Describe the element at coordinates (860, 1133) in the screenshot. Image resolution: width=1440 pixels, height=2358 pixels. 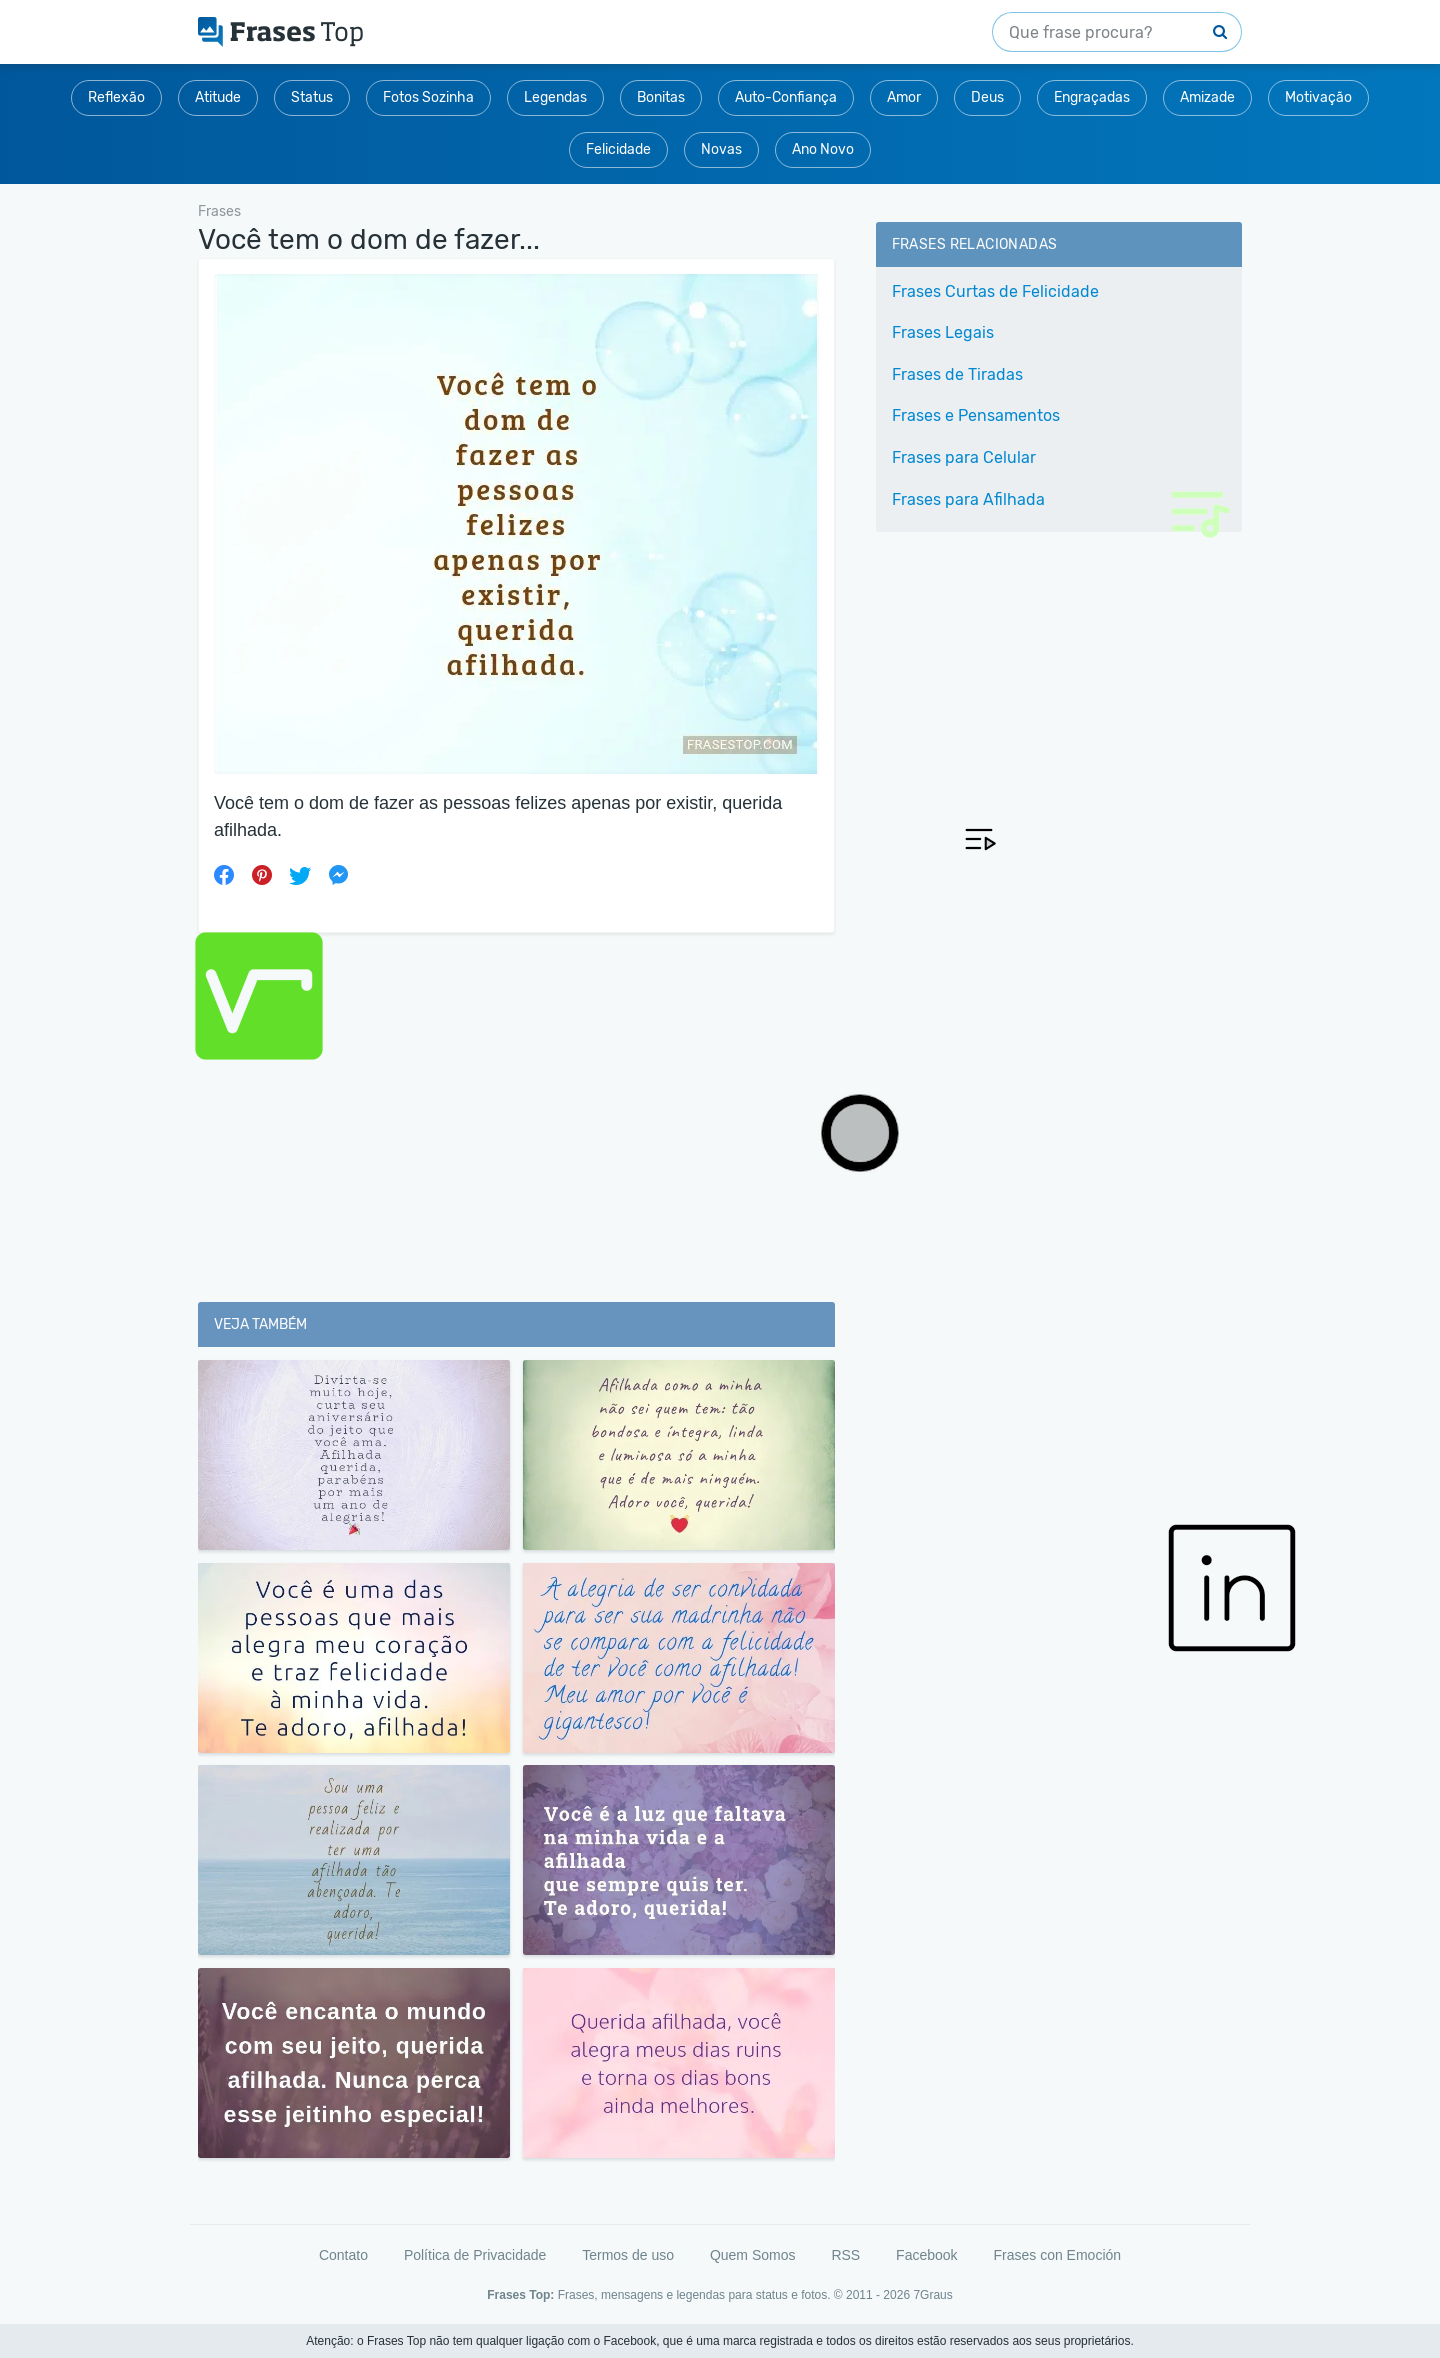
I see `indicates recording is available or ready` at that location.